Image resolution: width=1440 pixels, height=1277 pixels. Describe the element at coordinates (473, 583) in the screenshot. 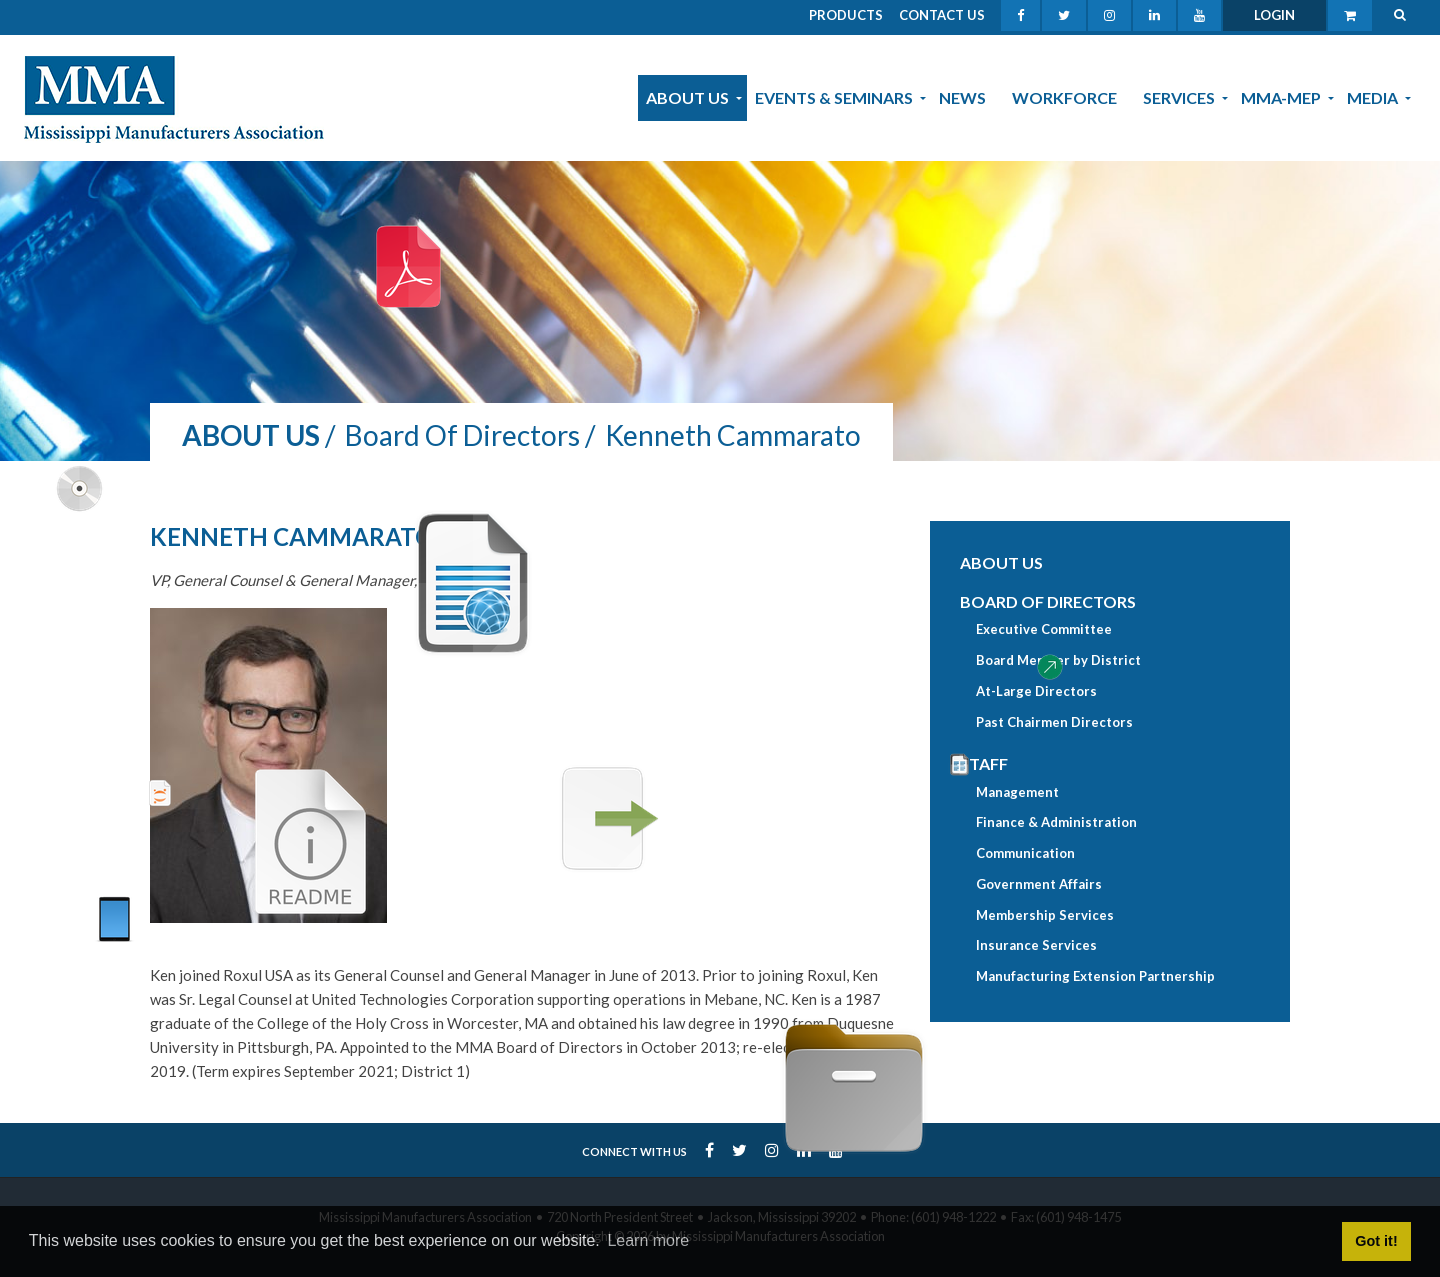

I see `open a libreoffice web document` at that location.